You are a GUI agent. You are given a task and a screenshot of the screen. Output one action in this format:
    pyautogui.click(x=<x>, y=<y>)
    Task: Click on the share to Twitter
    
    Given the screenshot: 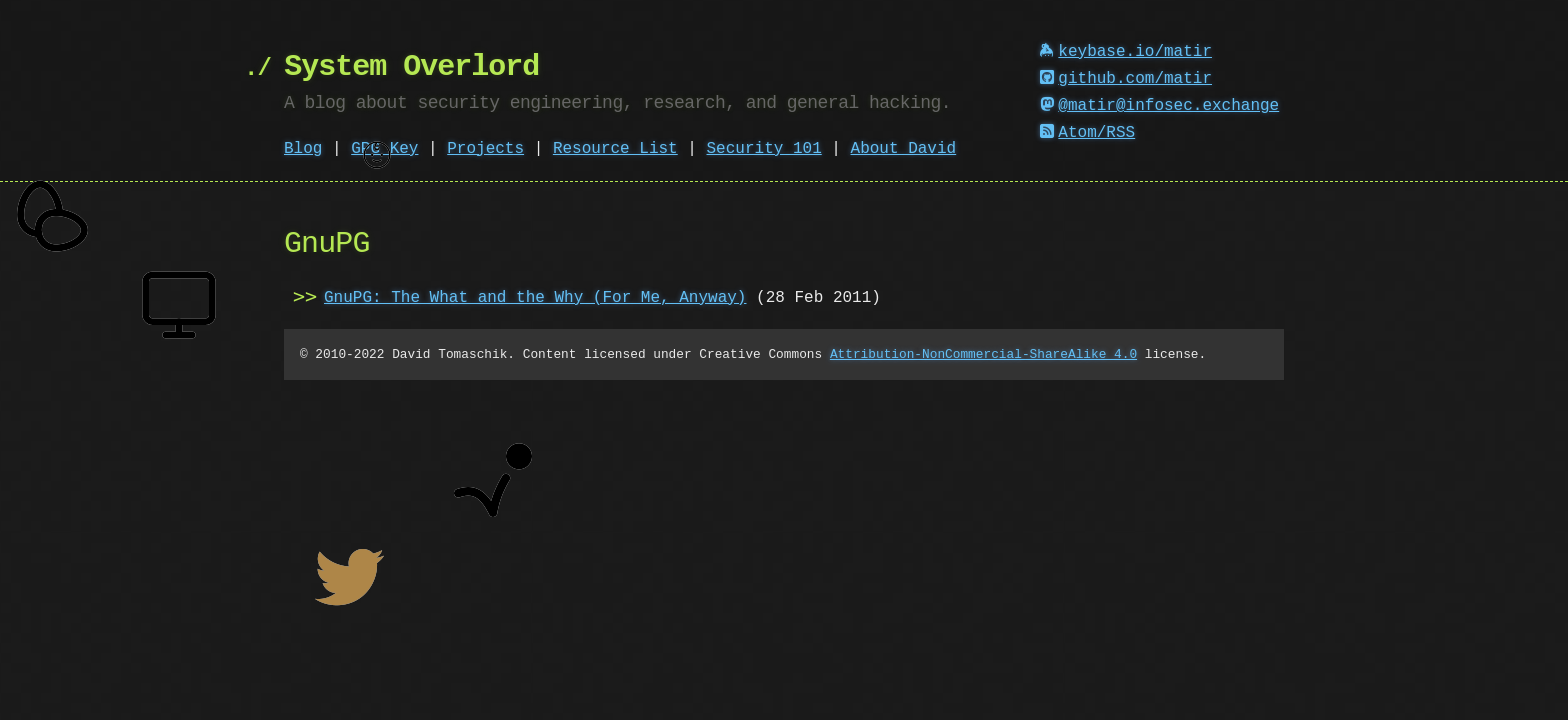 What is the action you would take?
    pyautogui.click(x=349, y=576)
    